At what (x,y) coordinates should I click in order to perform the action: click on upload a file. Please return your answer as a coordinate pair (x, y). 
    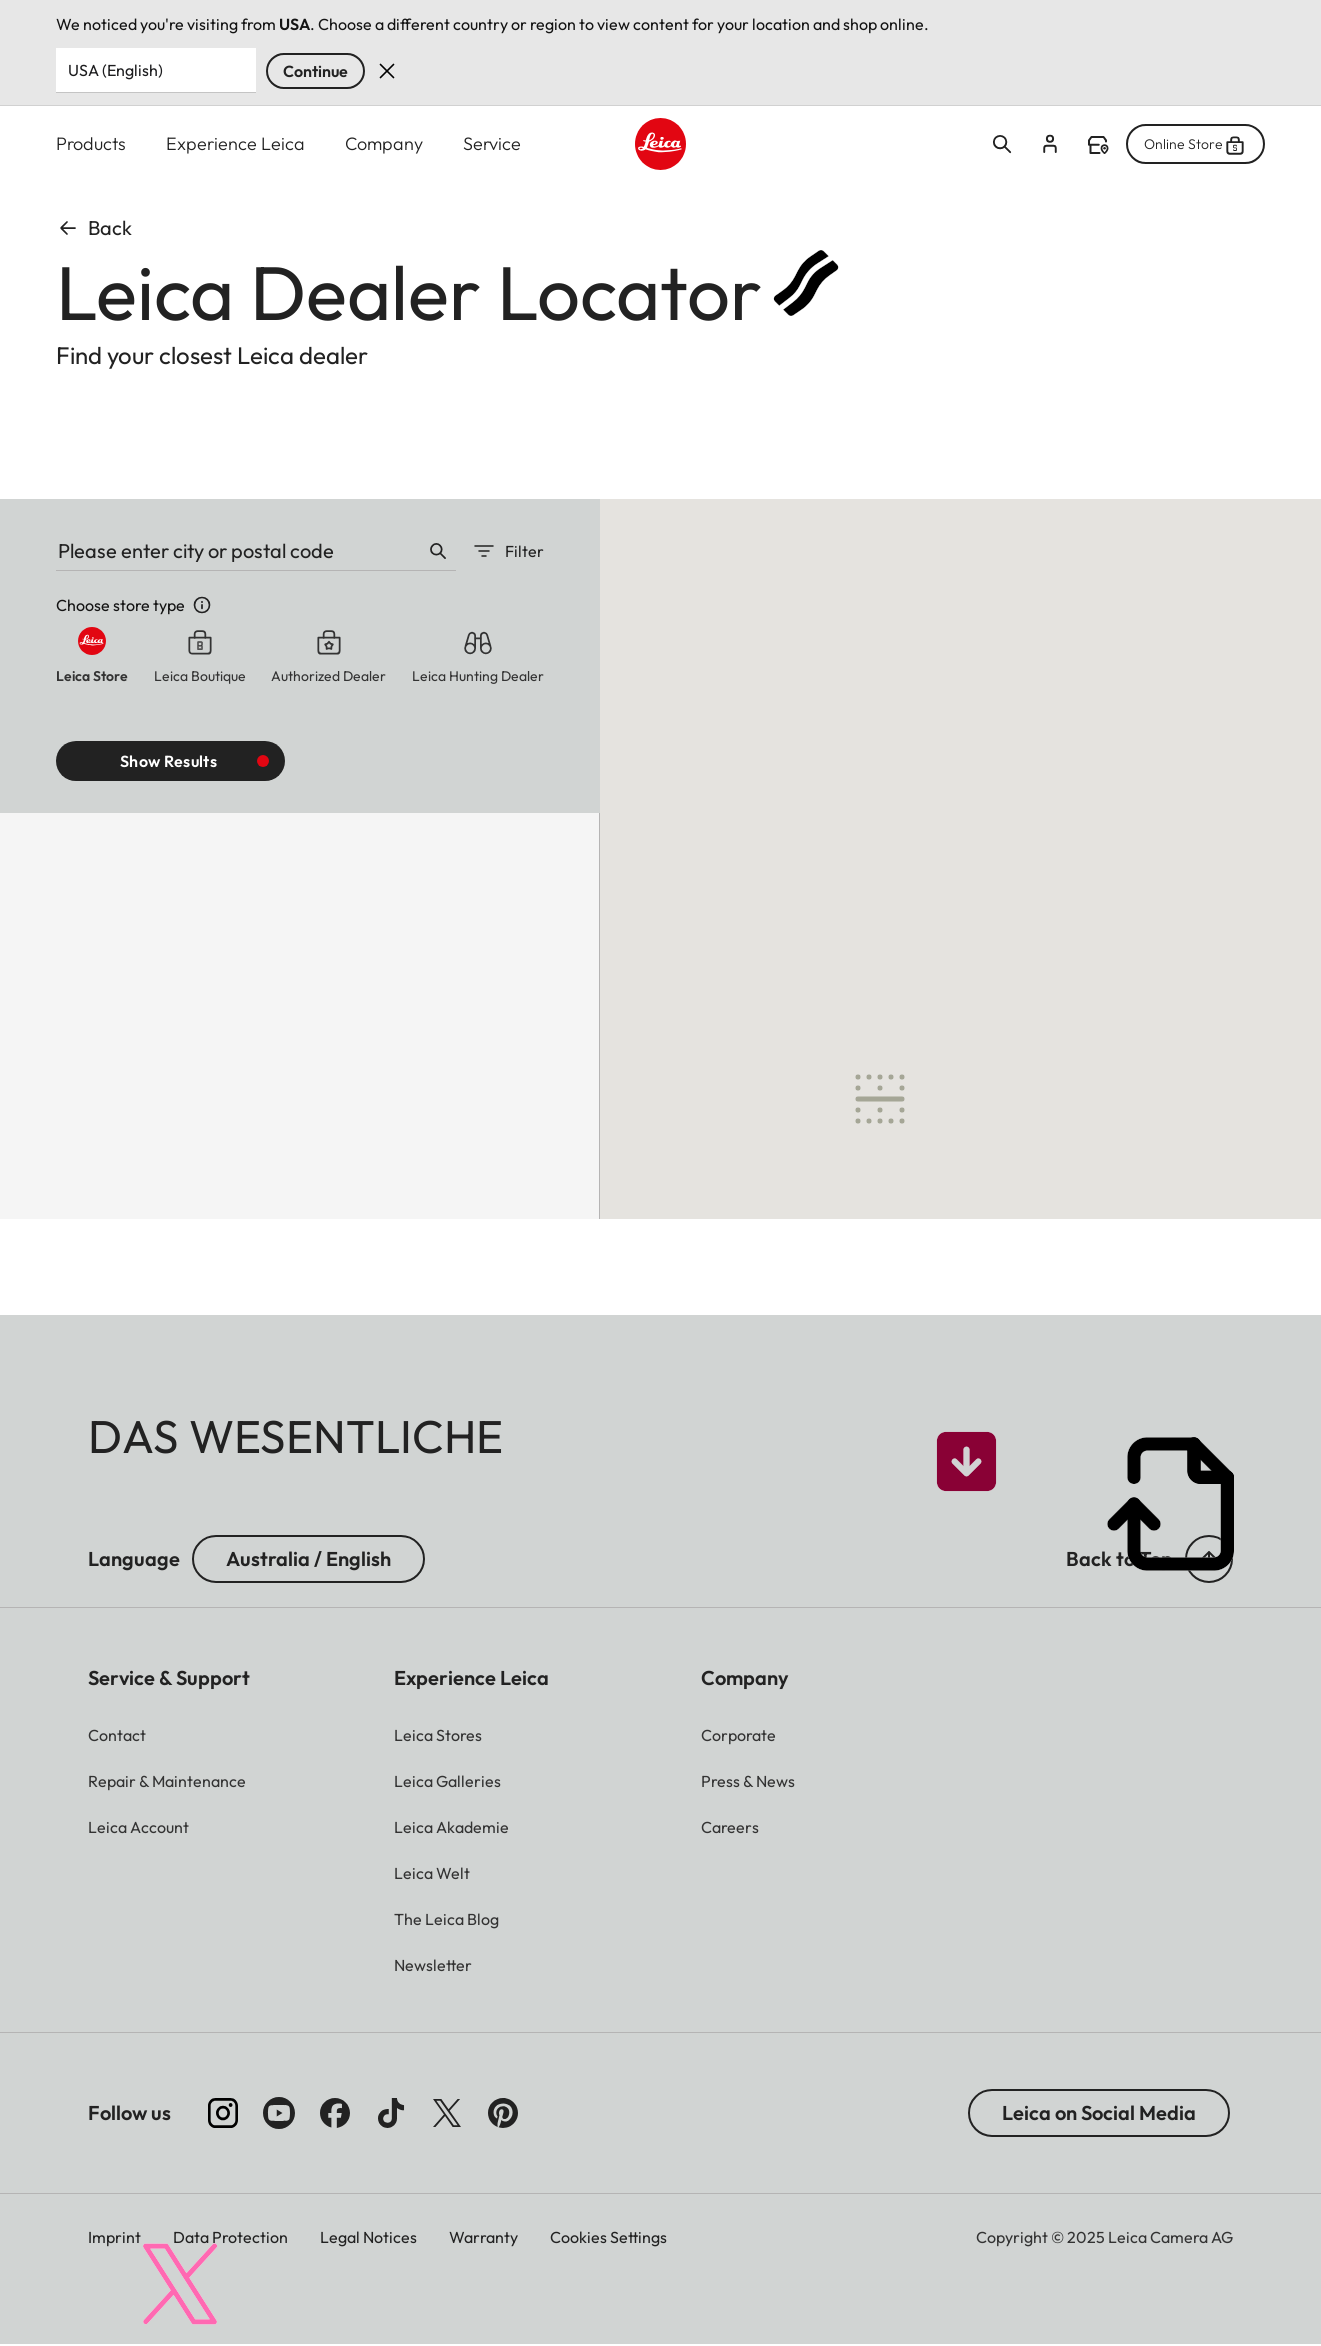
    Looking at the image, I should click on (1174, 1504).